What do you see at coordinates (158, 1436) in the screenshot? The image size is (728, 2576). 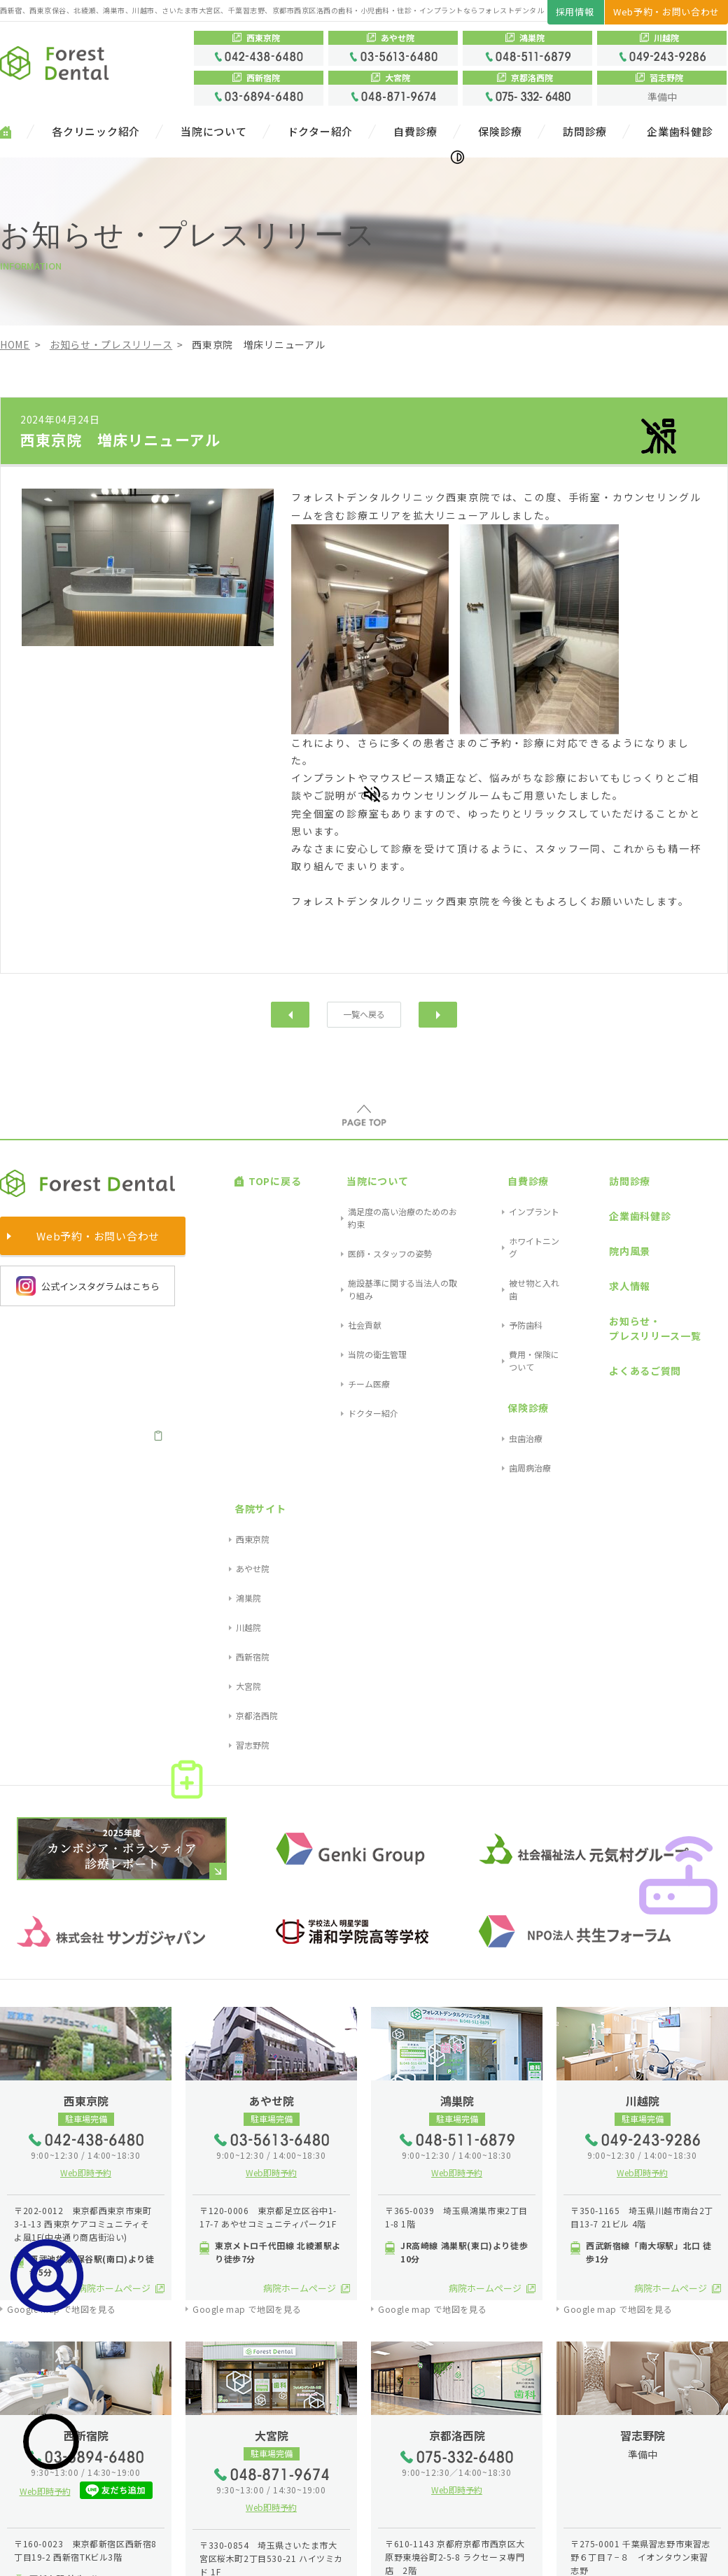 I see `copy to clipboard` at bounding box center [158, 1436].